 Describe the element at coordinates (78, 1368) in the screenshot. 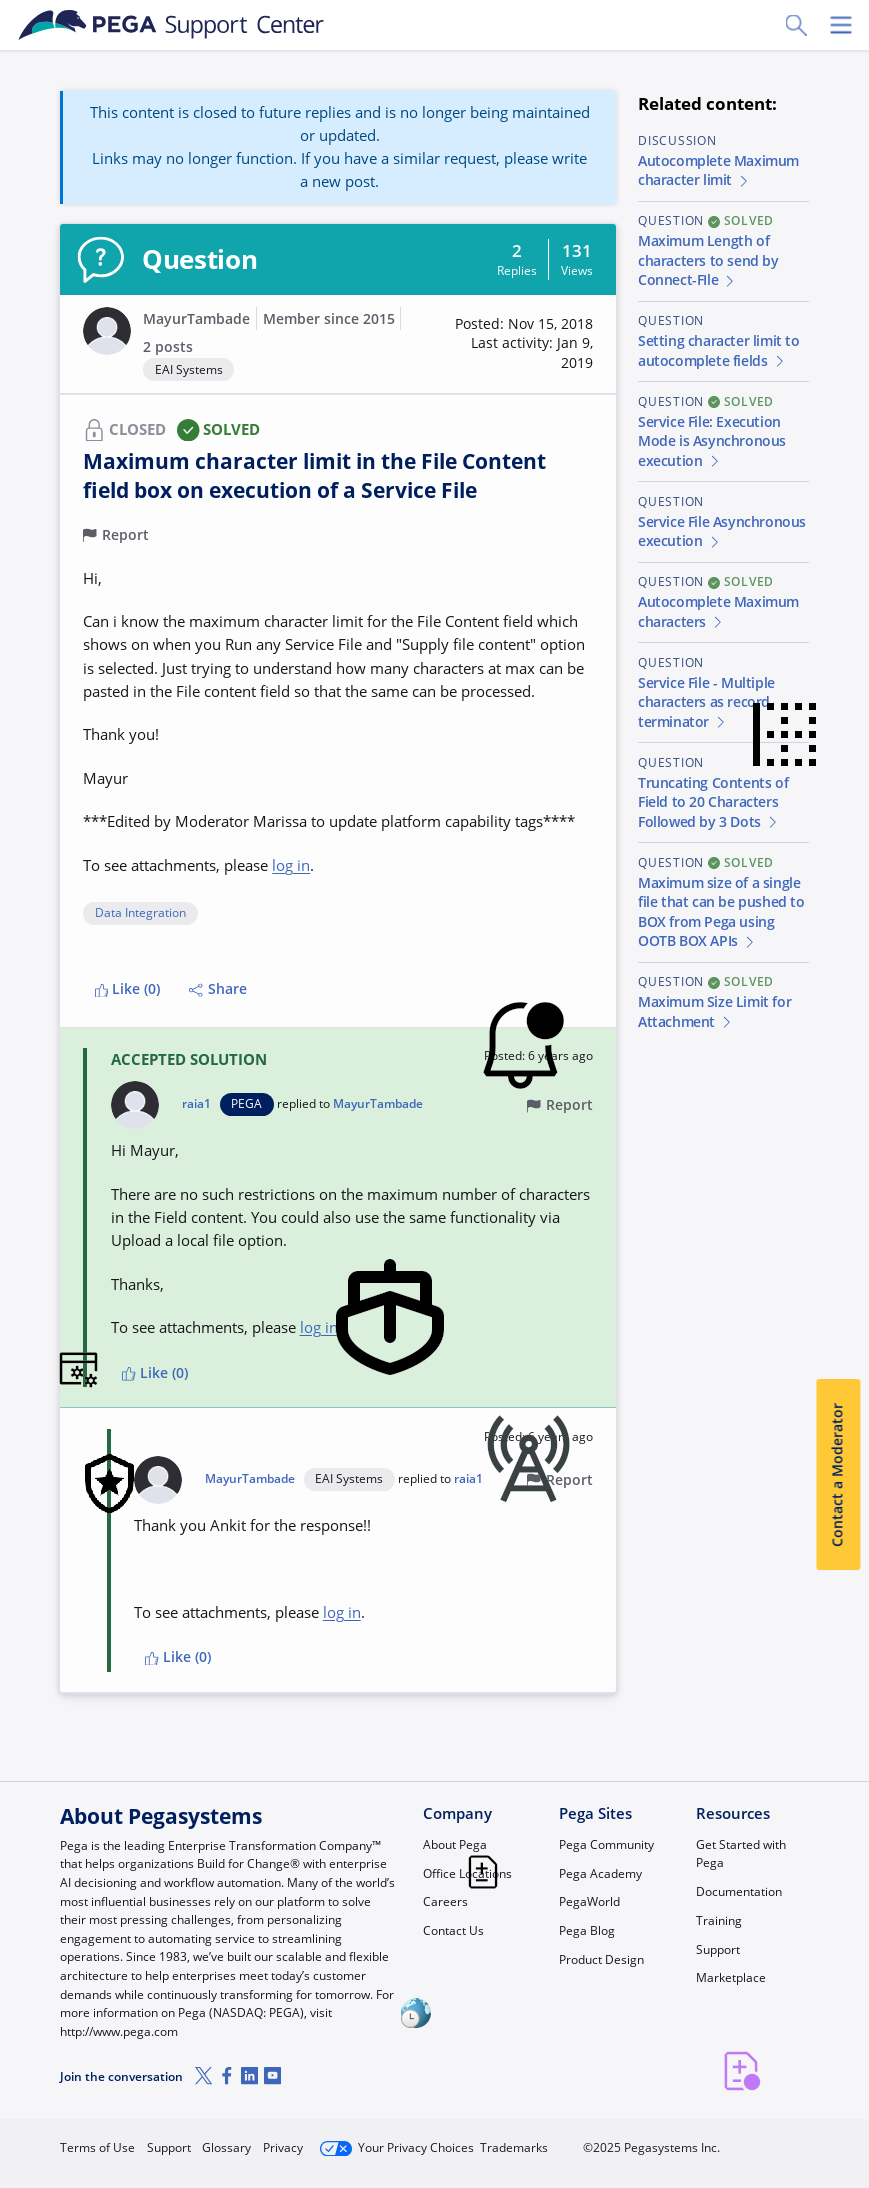

I see `view server processes and configurations` at that location.